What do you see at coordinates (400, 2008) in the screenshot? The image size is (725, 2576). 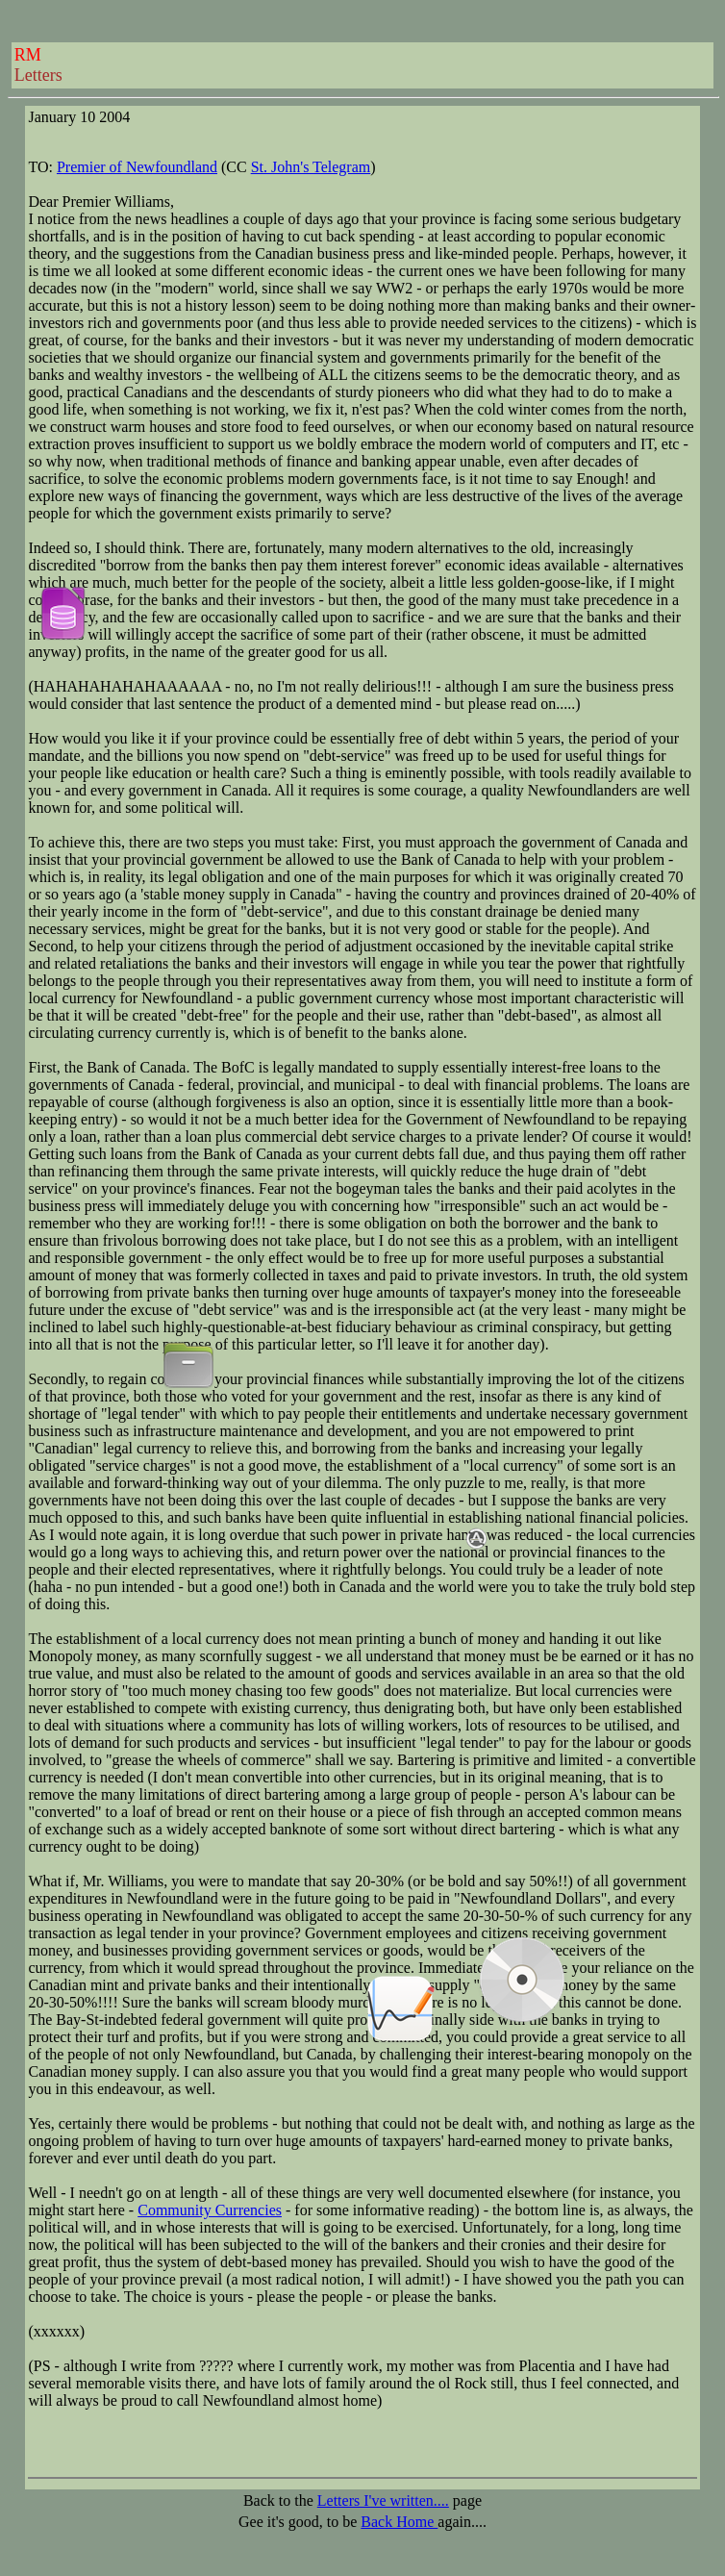 I see `open plots graphing application` at bounding box center [400, 2008].